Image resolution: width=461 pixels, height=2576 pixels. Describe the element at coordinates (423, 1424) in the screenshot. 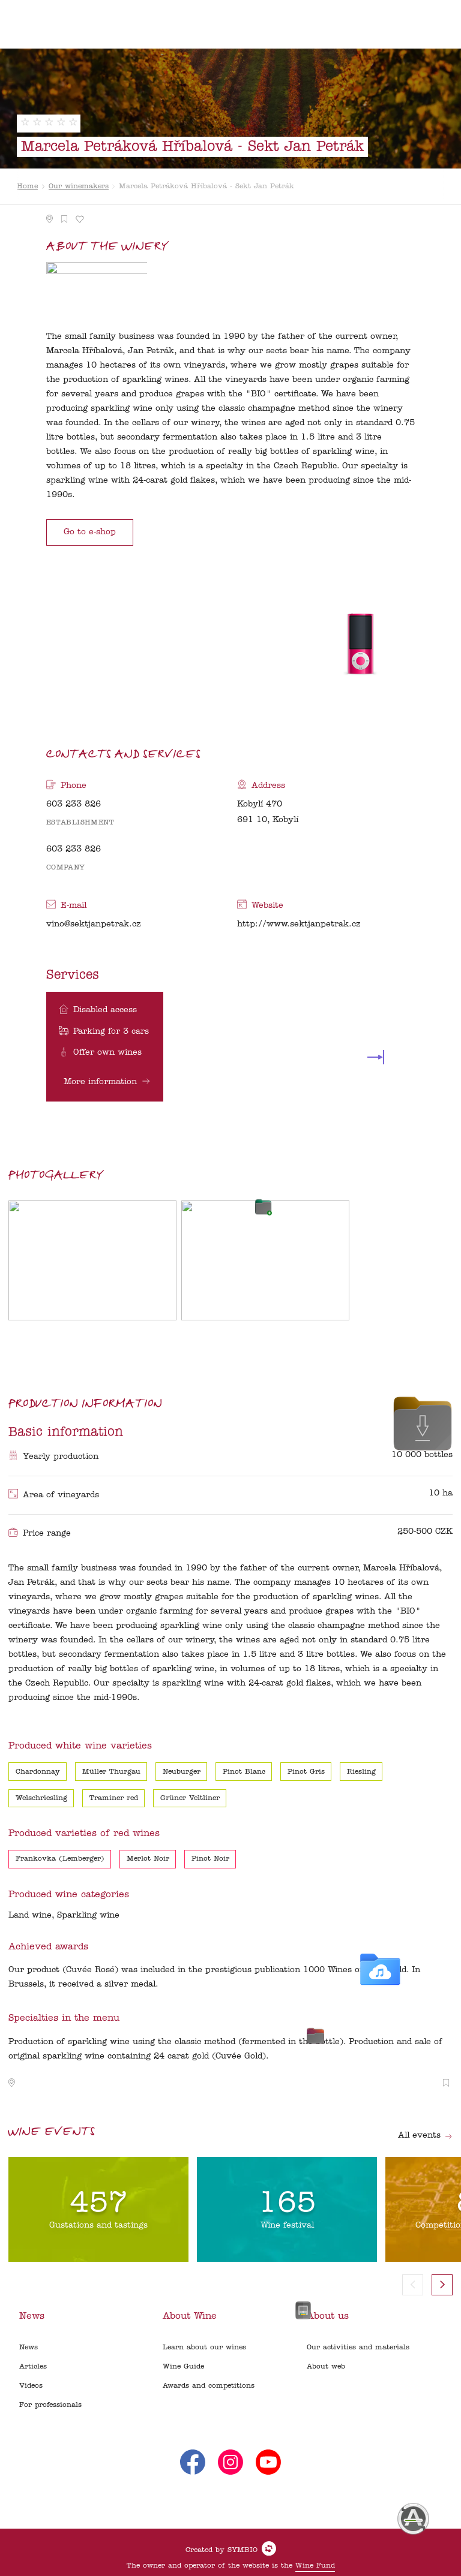

I see `open downloads folder` at that location.